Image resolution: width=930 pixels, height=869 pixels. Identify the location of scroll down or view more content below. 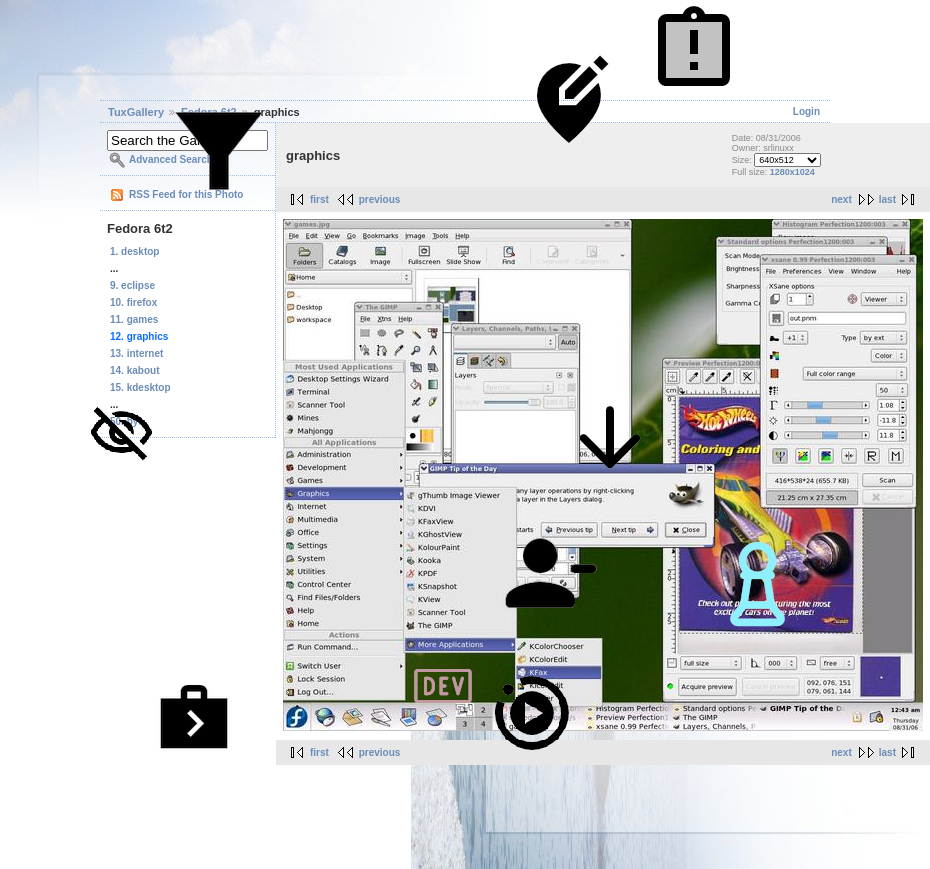
(610, 438).